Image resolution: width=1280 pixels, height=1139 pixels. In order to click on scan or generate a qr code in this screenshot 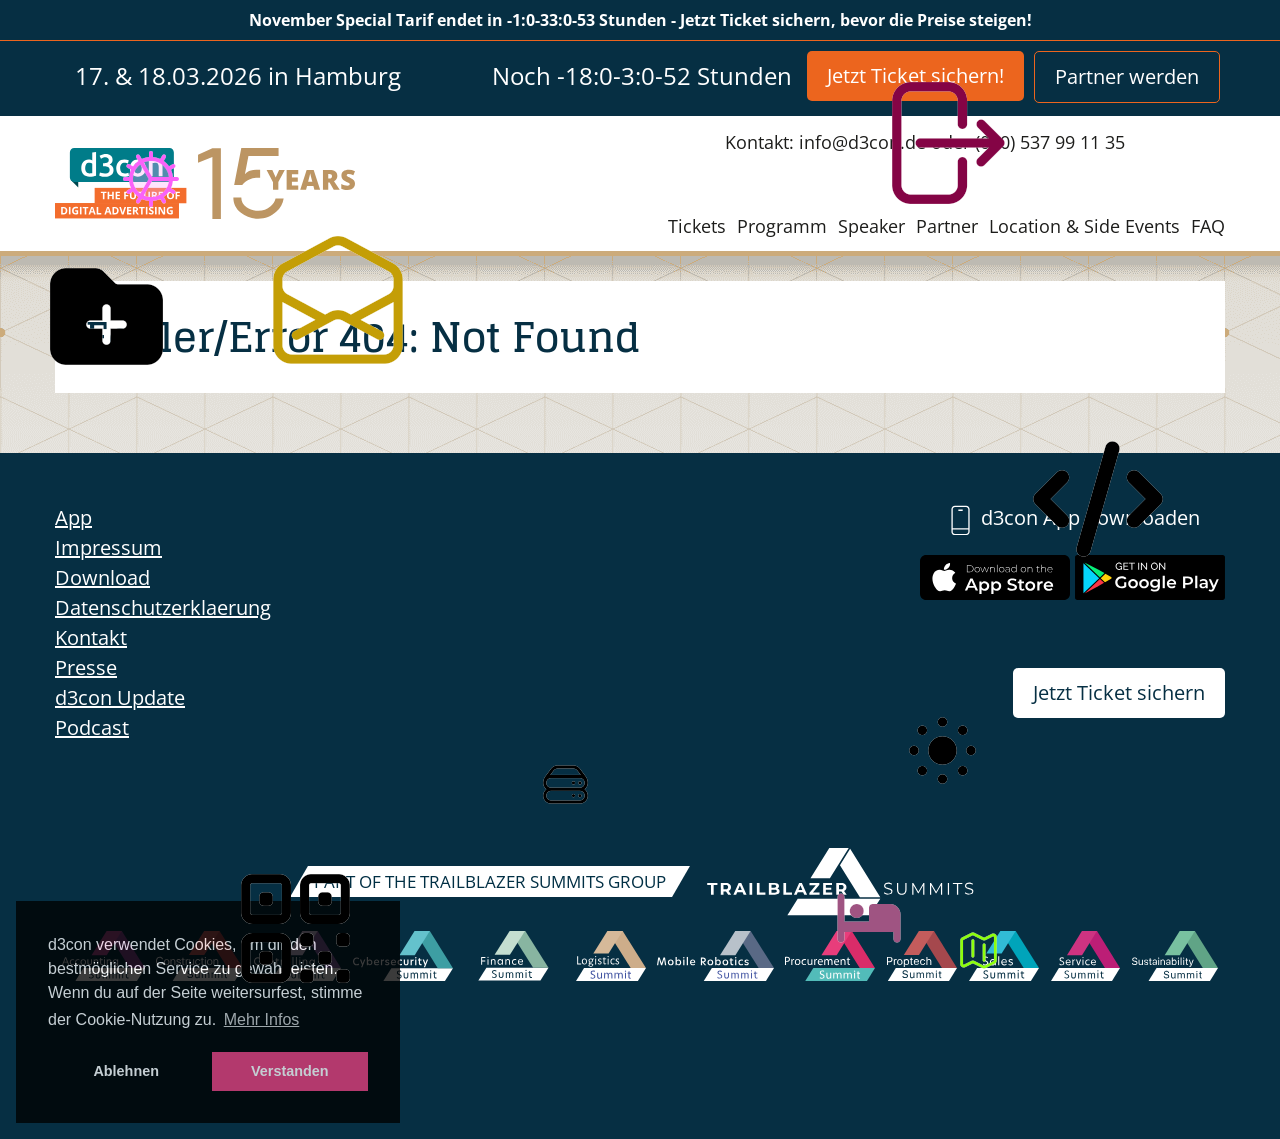, I will do `click(295, 928)`.